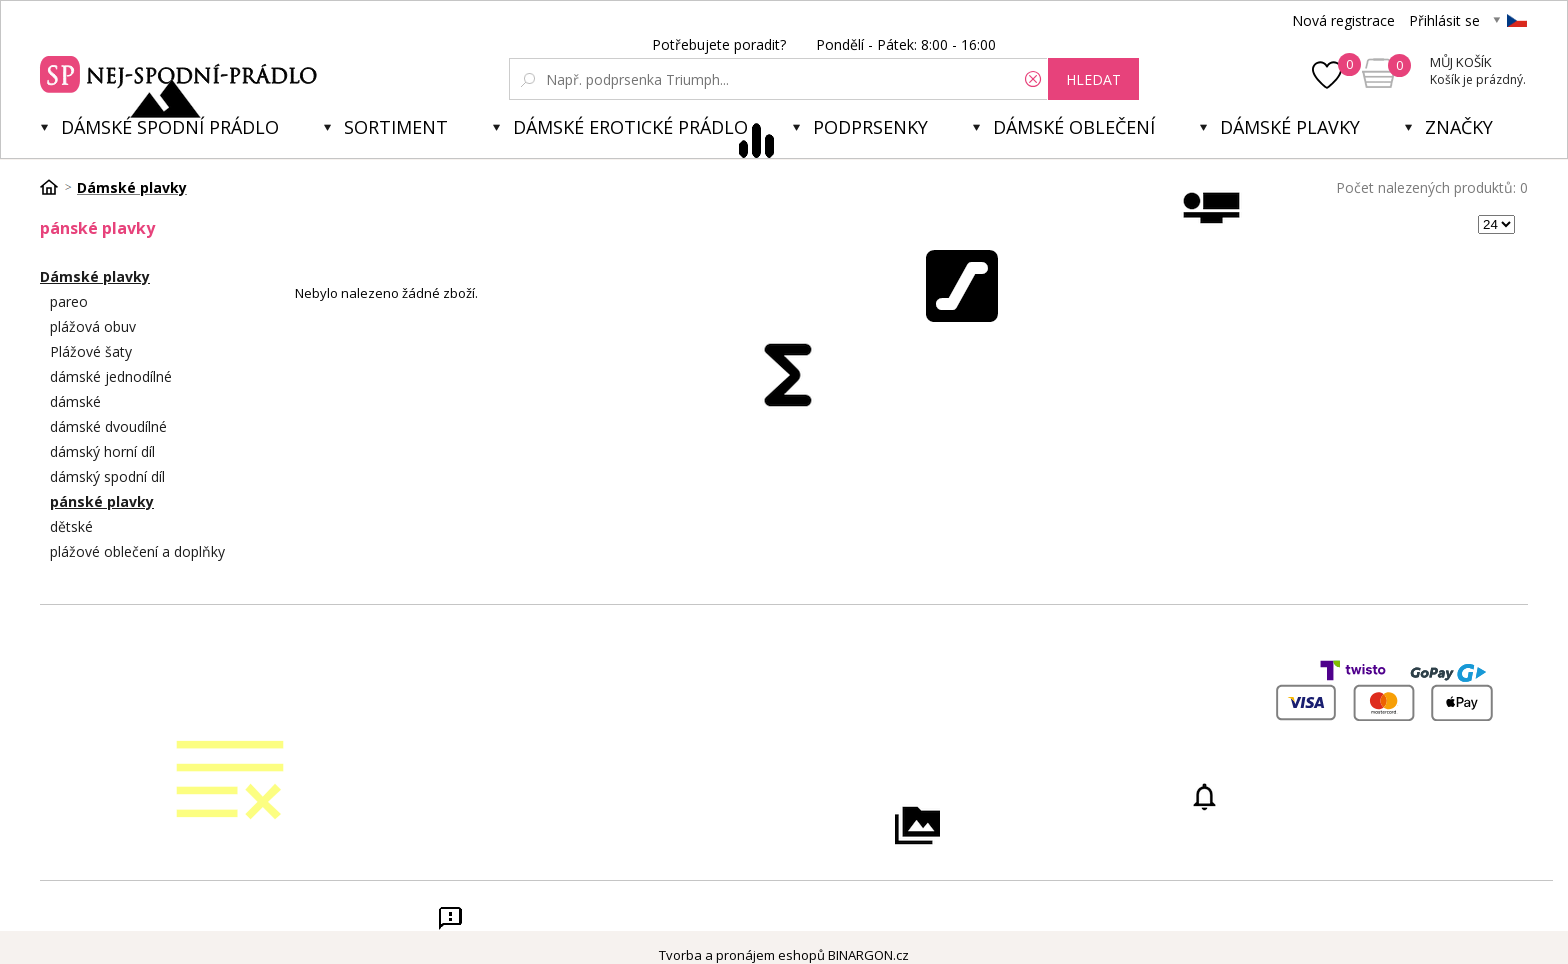 This screenshot has width=1568, height=964. I want to click on message failed to send, so click(450, 918).